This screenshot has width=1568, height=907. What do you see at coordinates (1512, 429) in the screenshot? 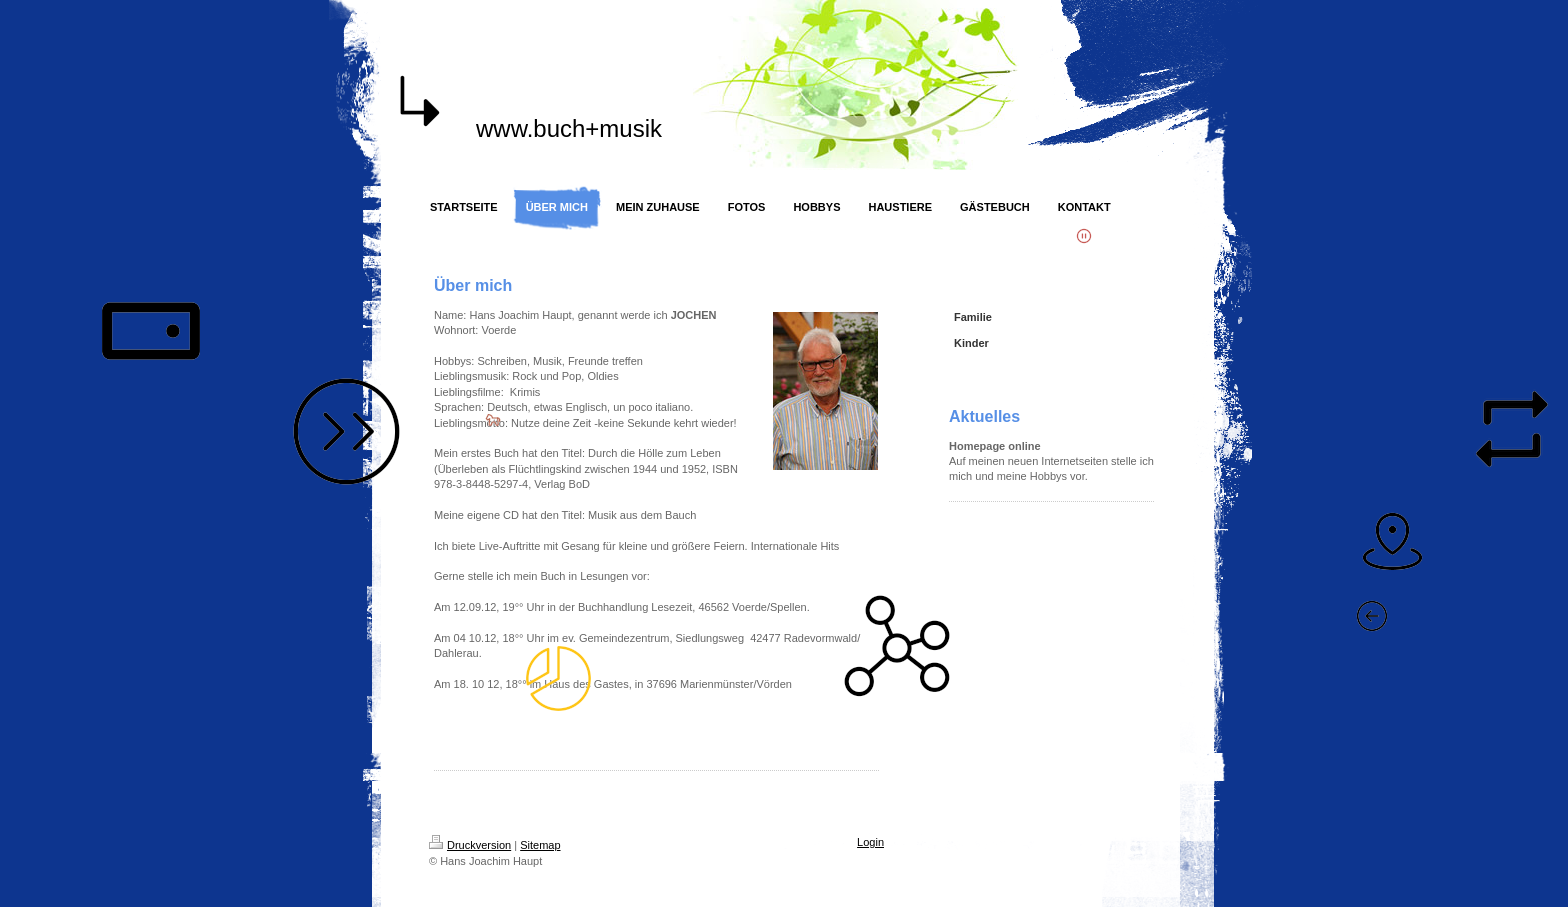
I see `enable repeat mode for media playback` at bounding box center [1512, 429].